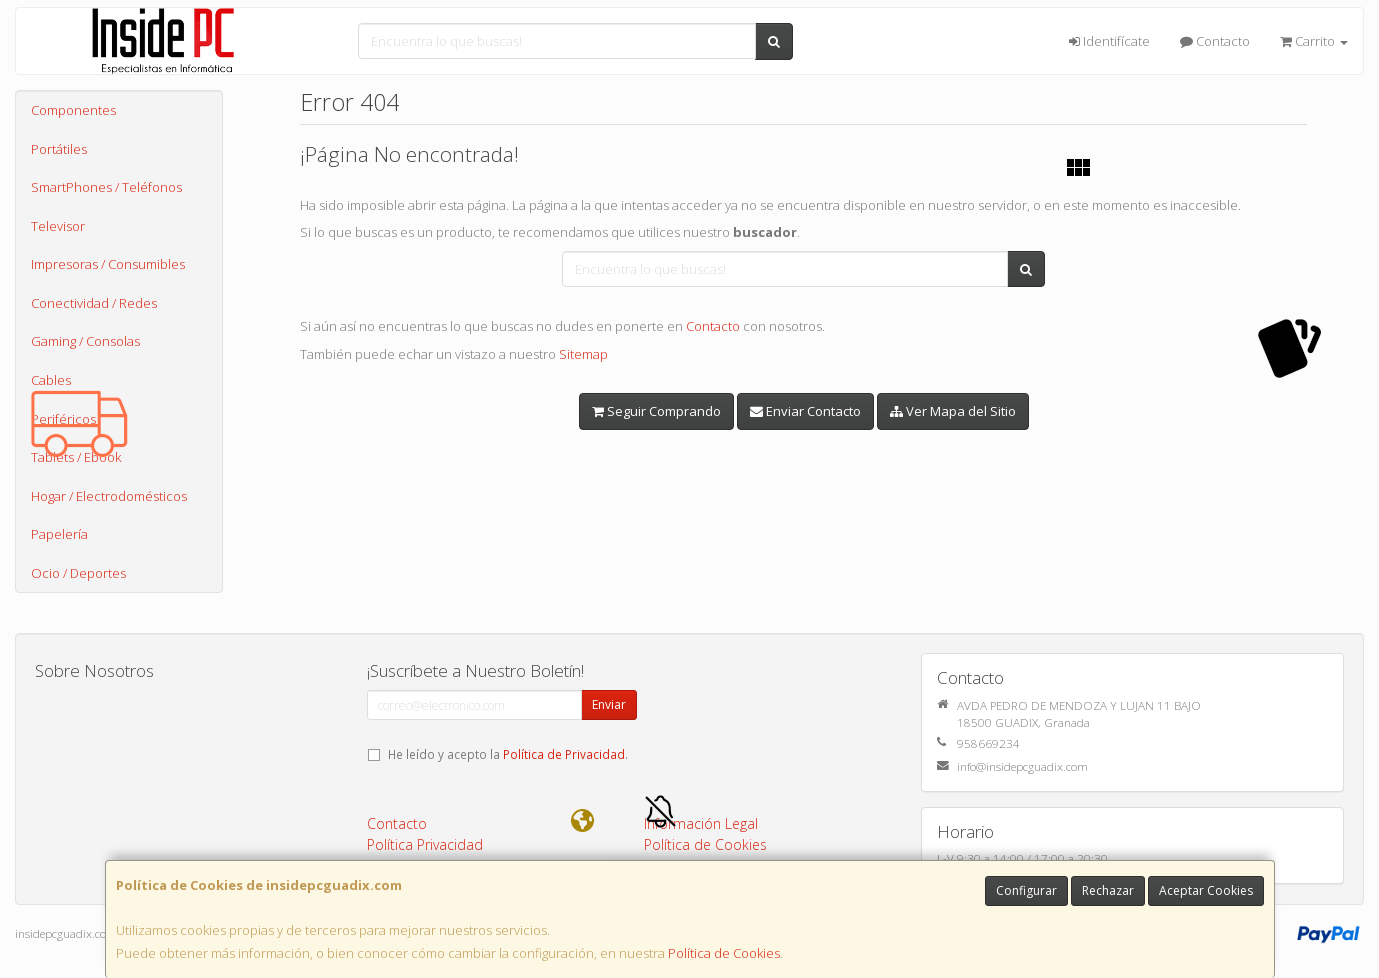 This screenshot has width=1379, height=978. I want to click on track your delivery or shipment, so click(76, 419).